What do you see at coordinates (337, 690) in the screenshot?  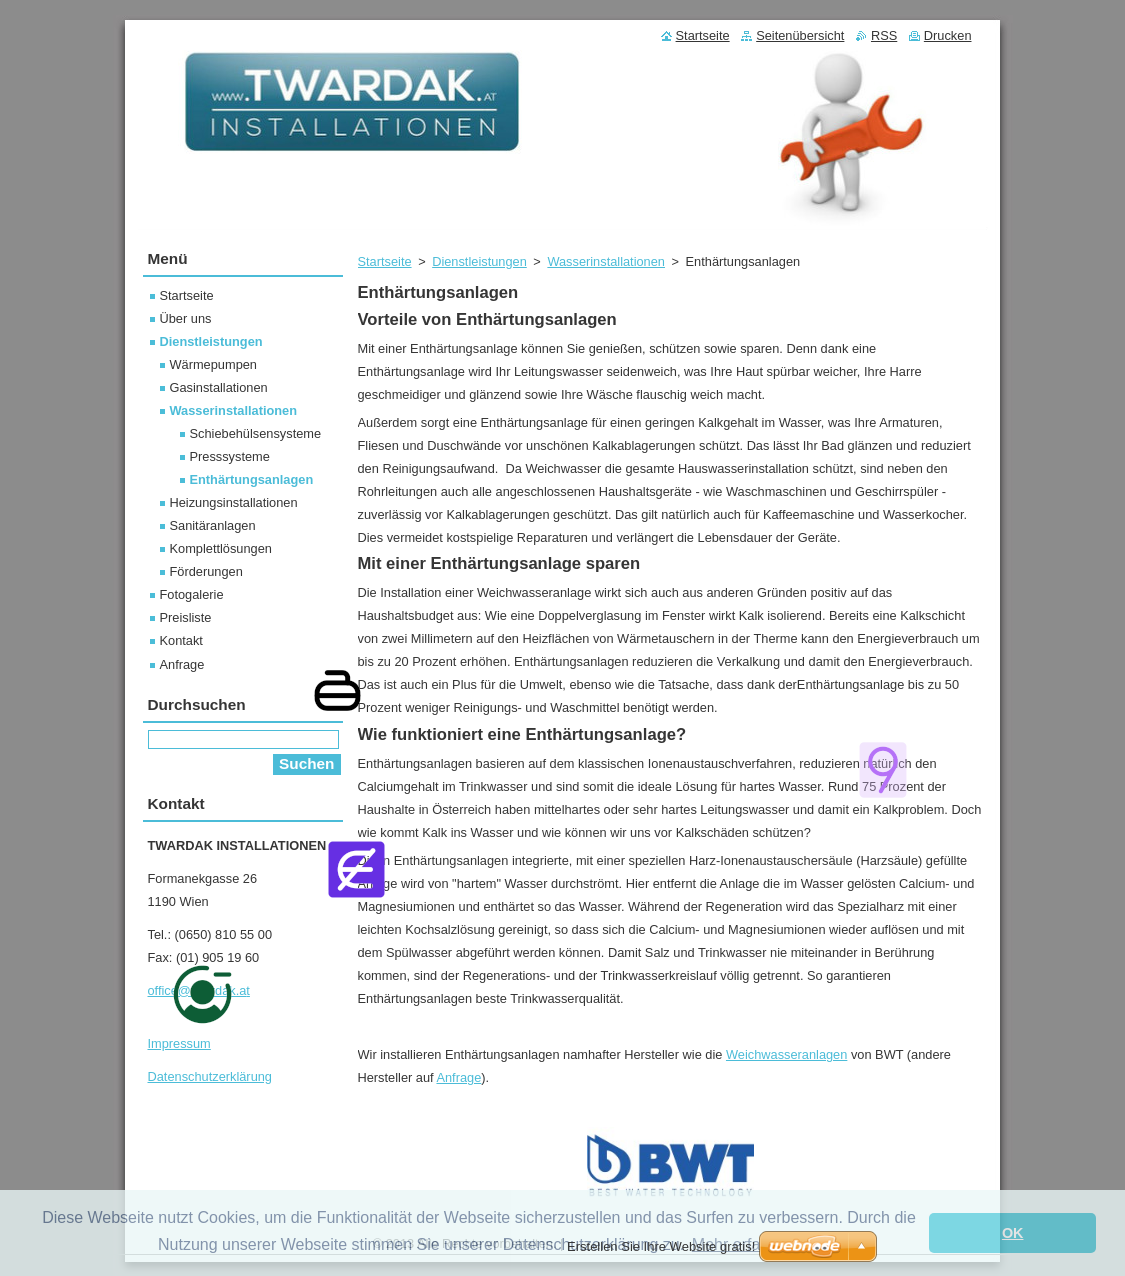 I see `access curling sport content or scores` at bounding box center [337, 690].